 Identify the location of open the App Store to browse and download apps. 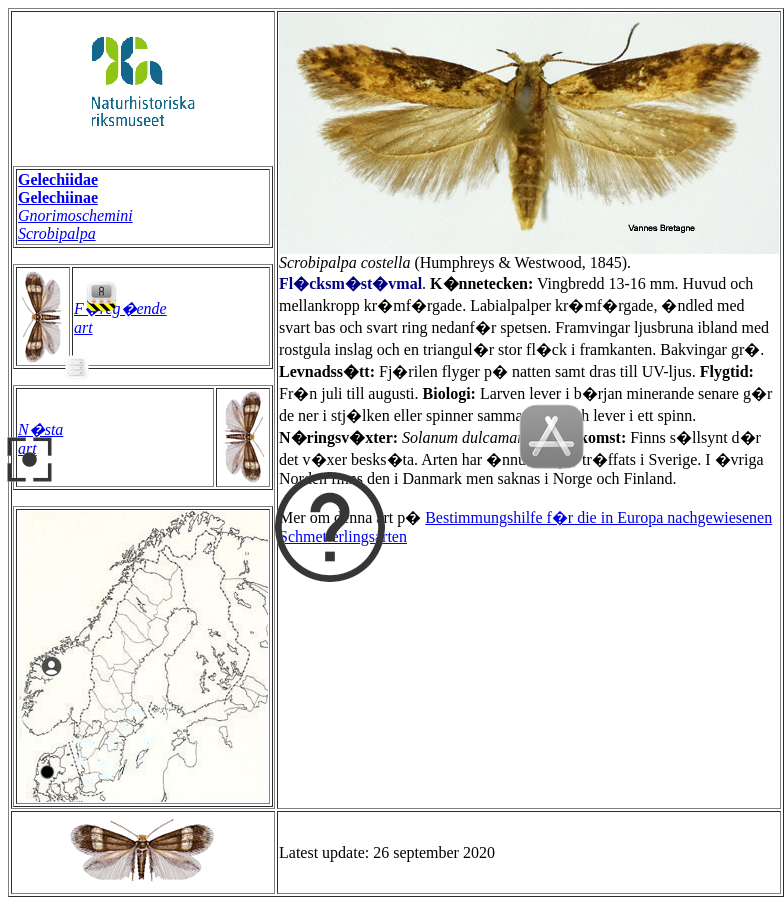
(551, 436).